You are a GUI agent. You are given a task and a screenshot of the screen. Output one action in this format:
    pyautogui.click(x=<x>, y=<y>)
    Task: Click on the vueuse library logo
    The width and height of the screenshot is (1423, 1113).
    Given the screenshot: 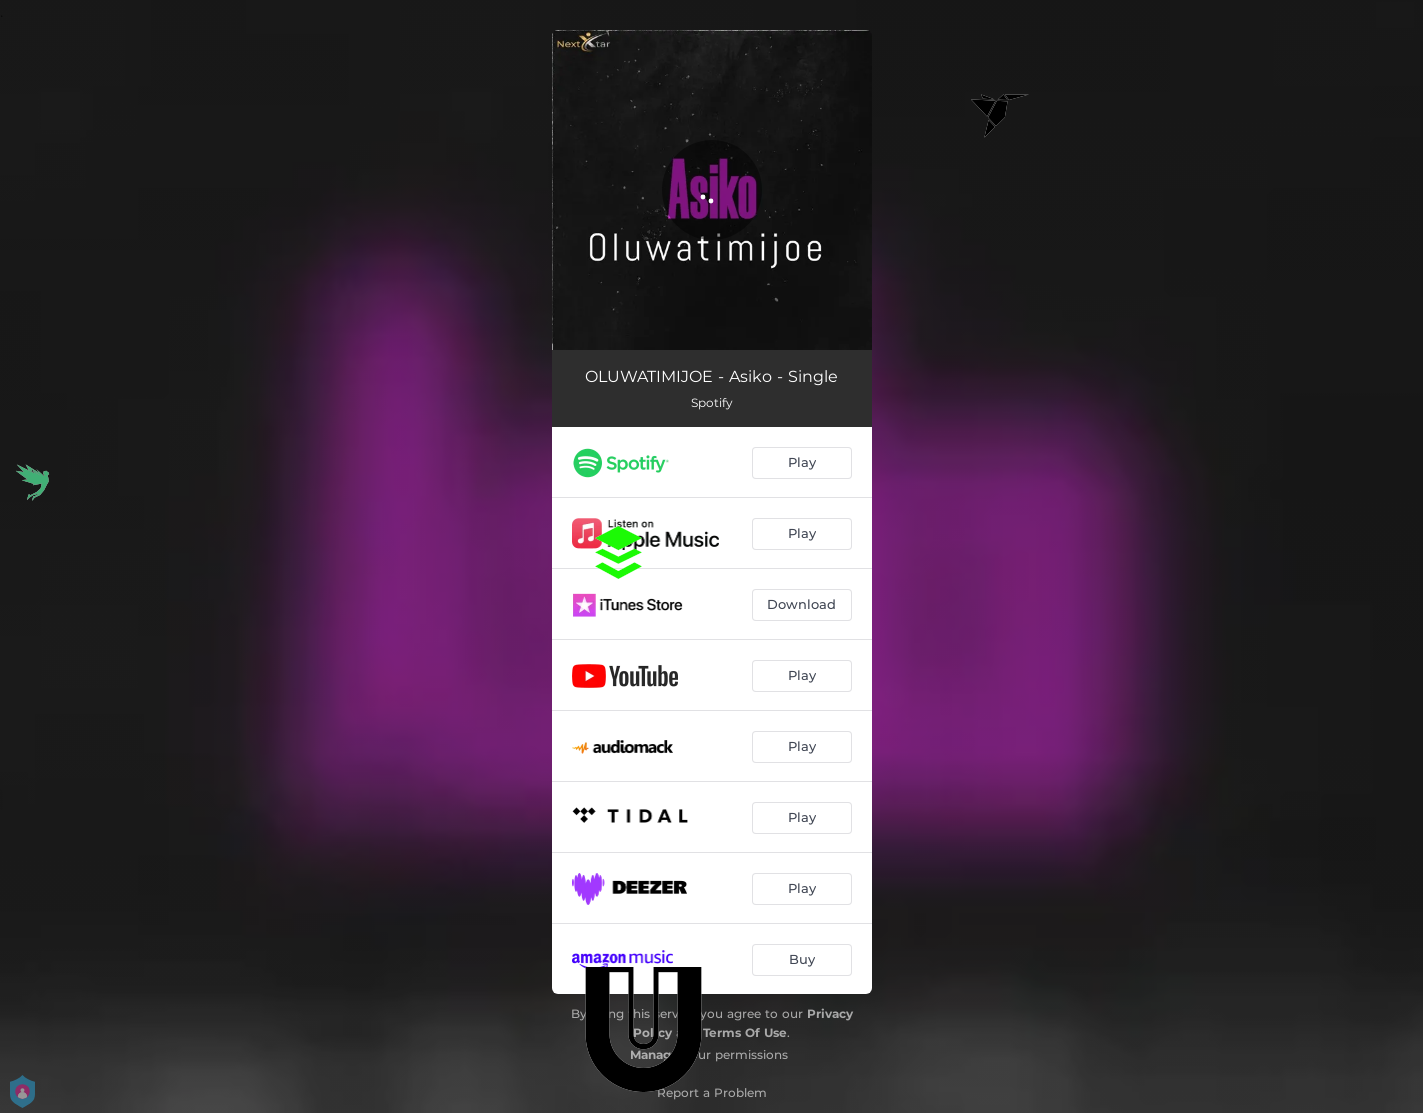 What is the action you would take?
    pyautogui.click(x=643, y=1029)
    